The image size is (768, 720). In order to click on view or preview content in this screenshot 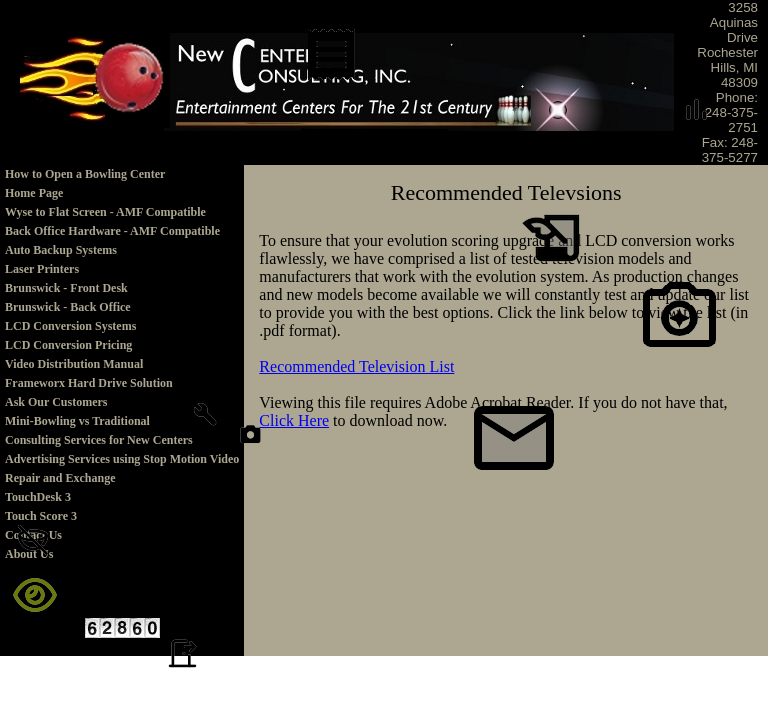, I will do `click(35, 595)`.